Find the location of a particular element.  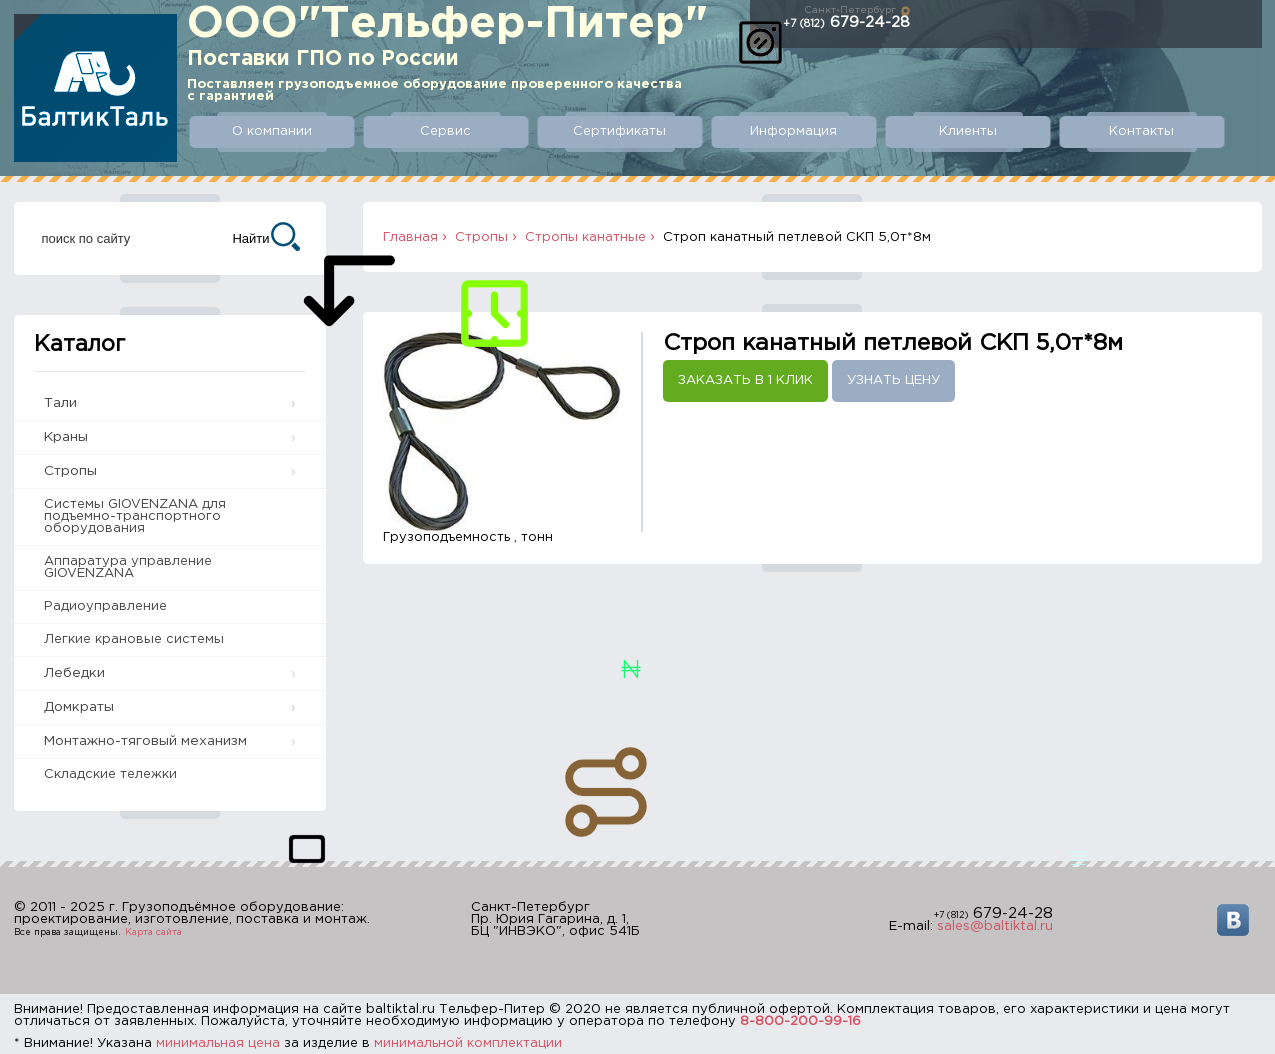

crop image to landscape orientation is located at coordinates (307, 849).